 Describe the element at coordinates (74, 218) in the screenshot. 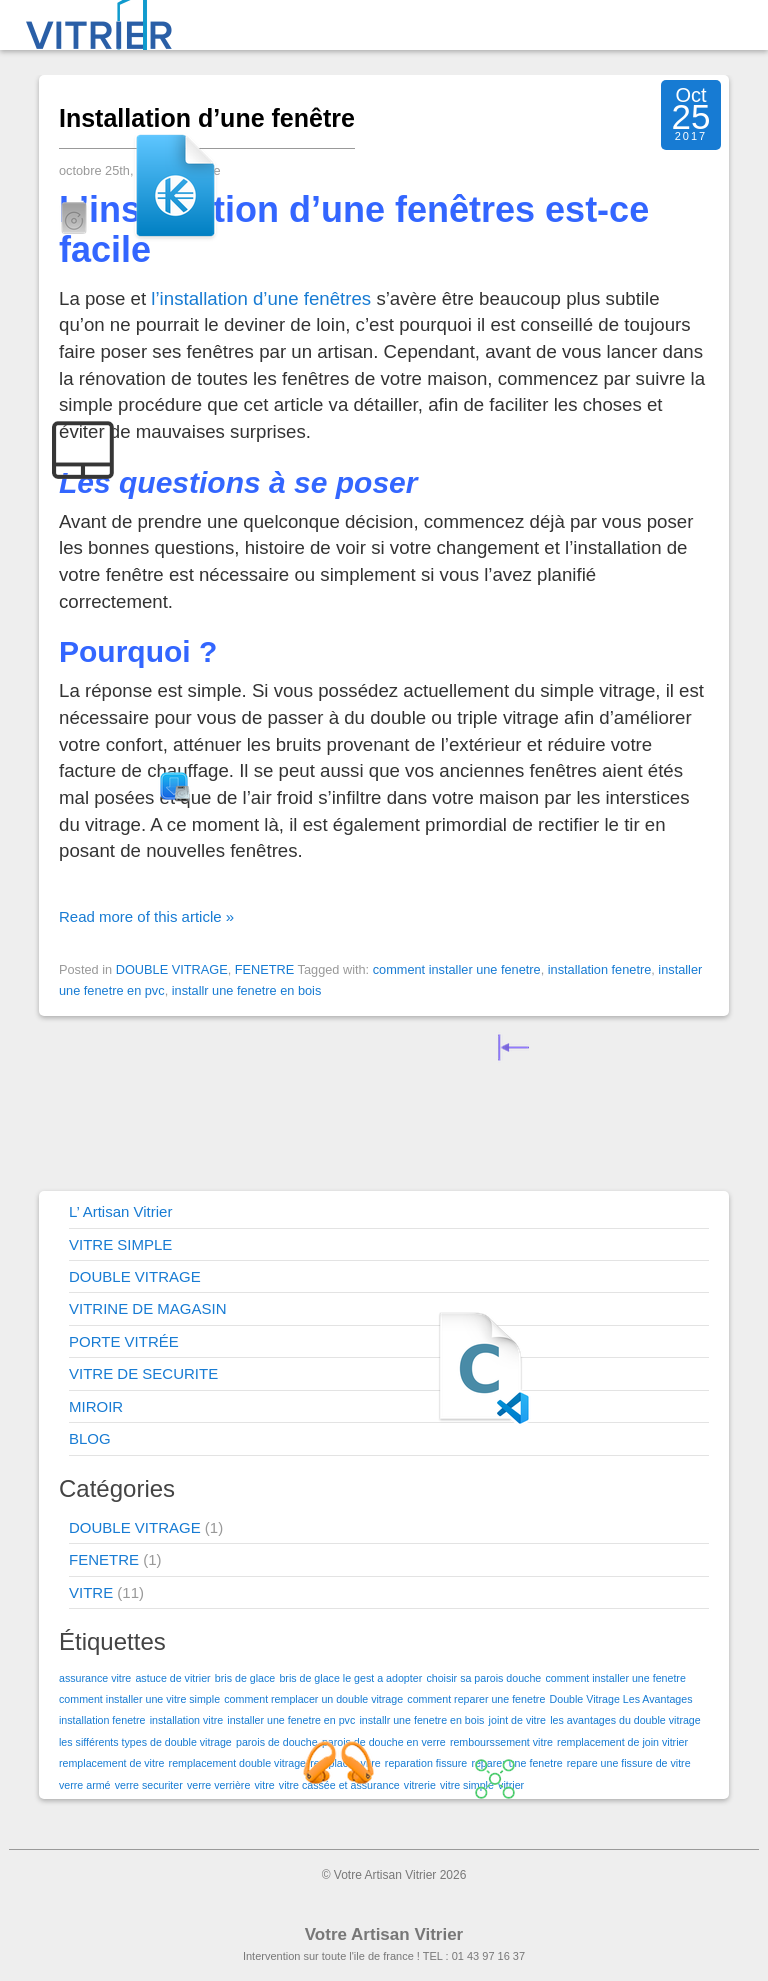

I see `access hard drive storage` at that location.